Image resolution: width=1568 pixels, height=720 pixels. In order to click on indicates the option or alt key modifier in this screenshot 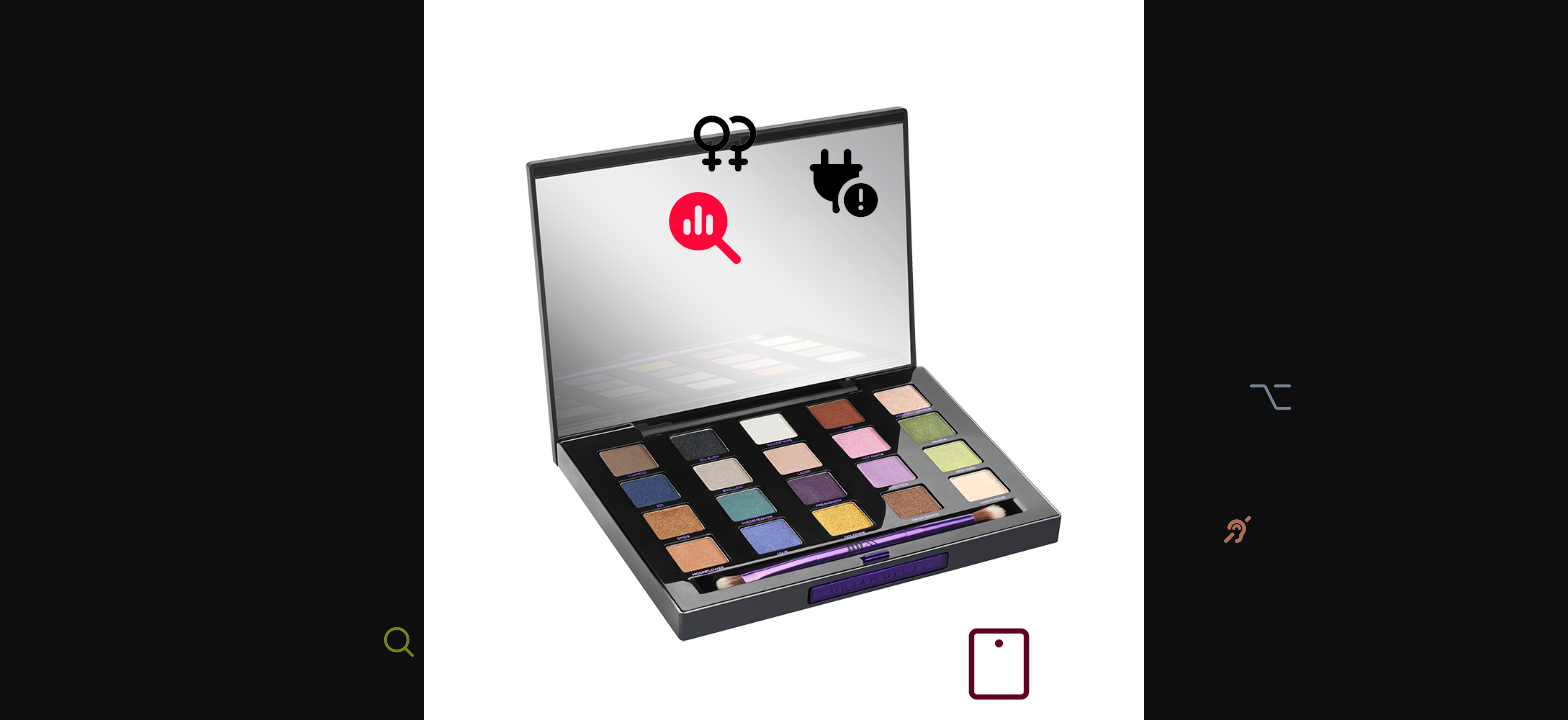, I will do `click(1270, 395)`.